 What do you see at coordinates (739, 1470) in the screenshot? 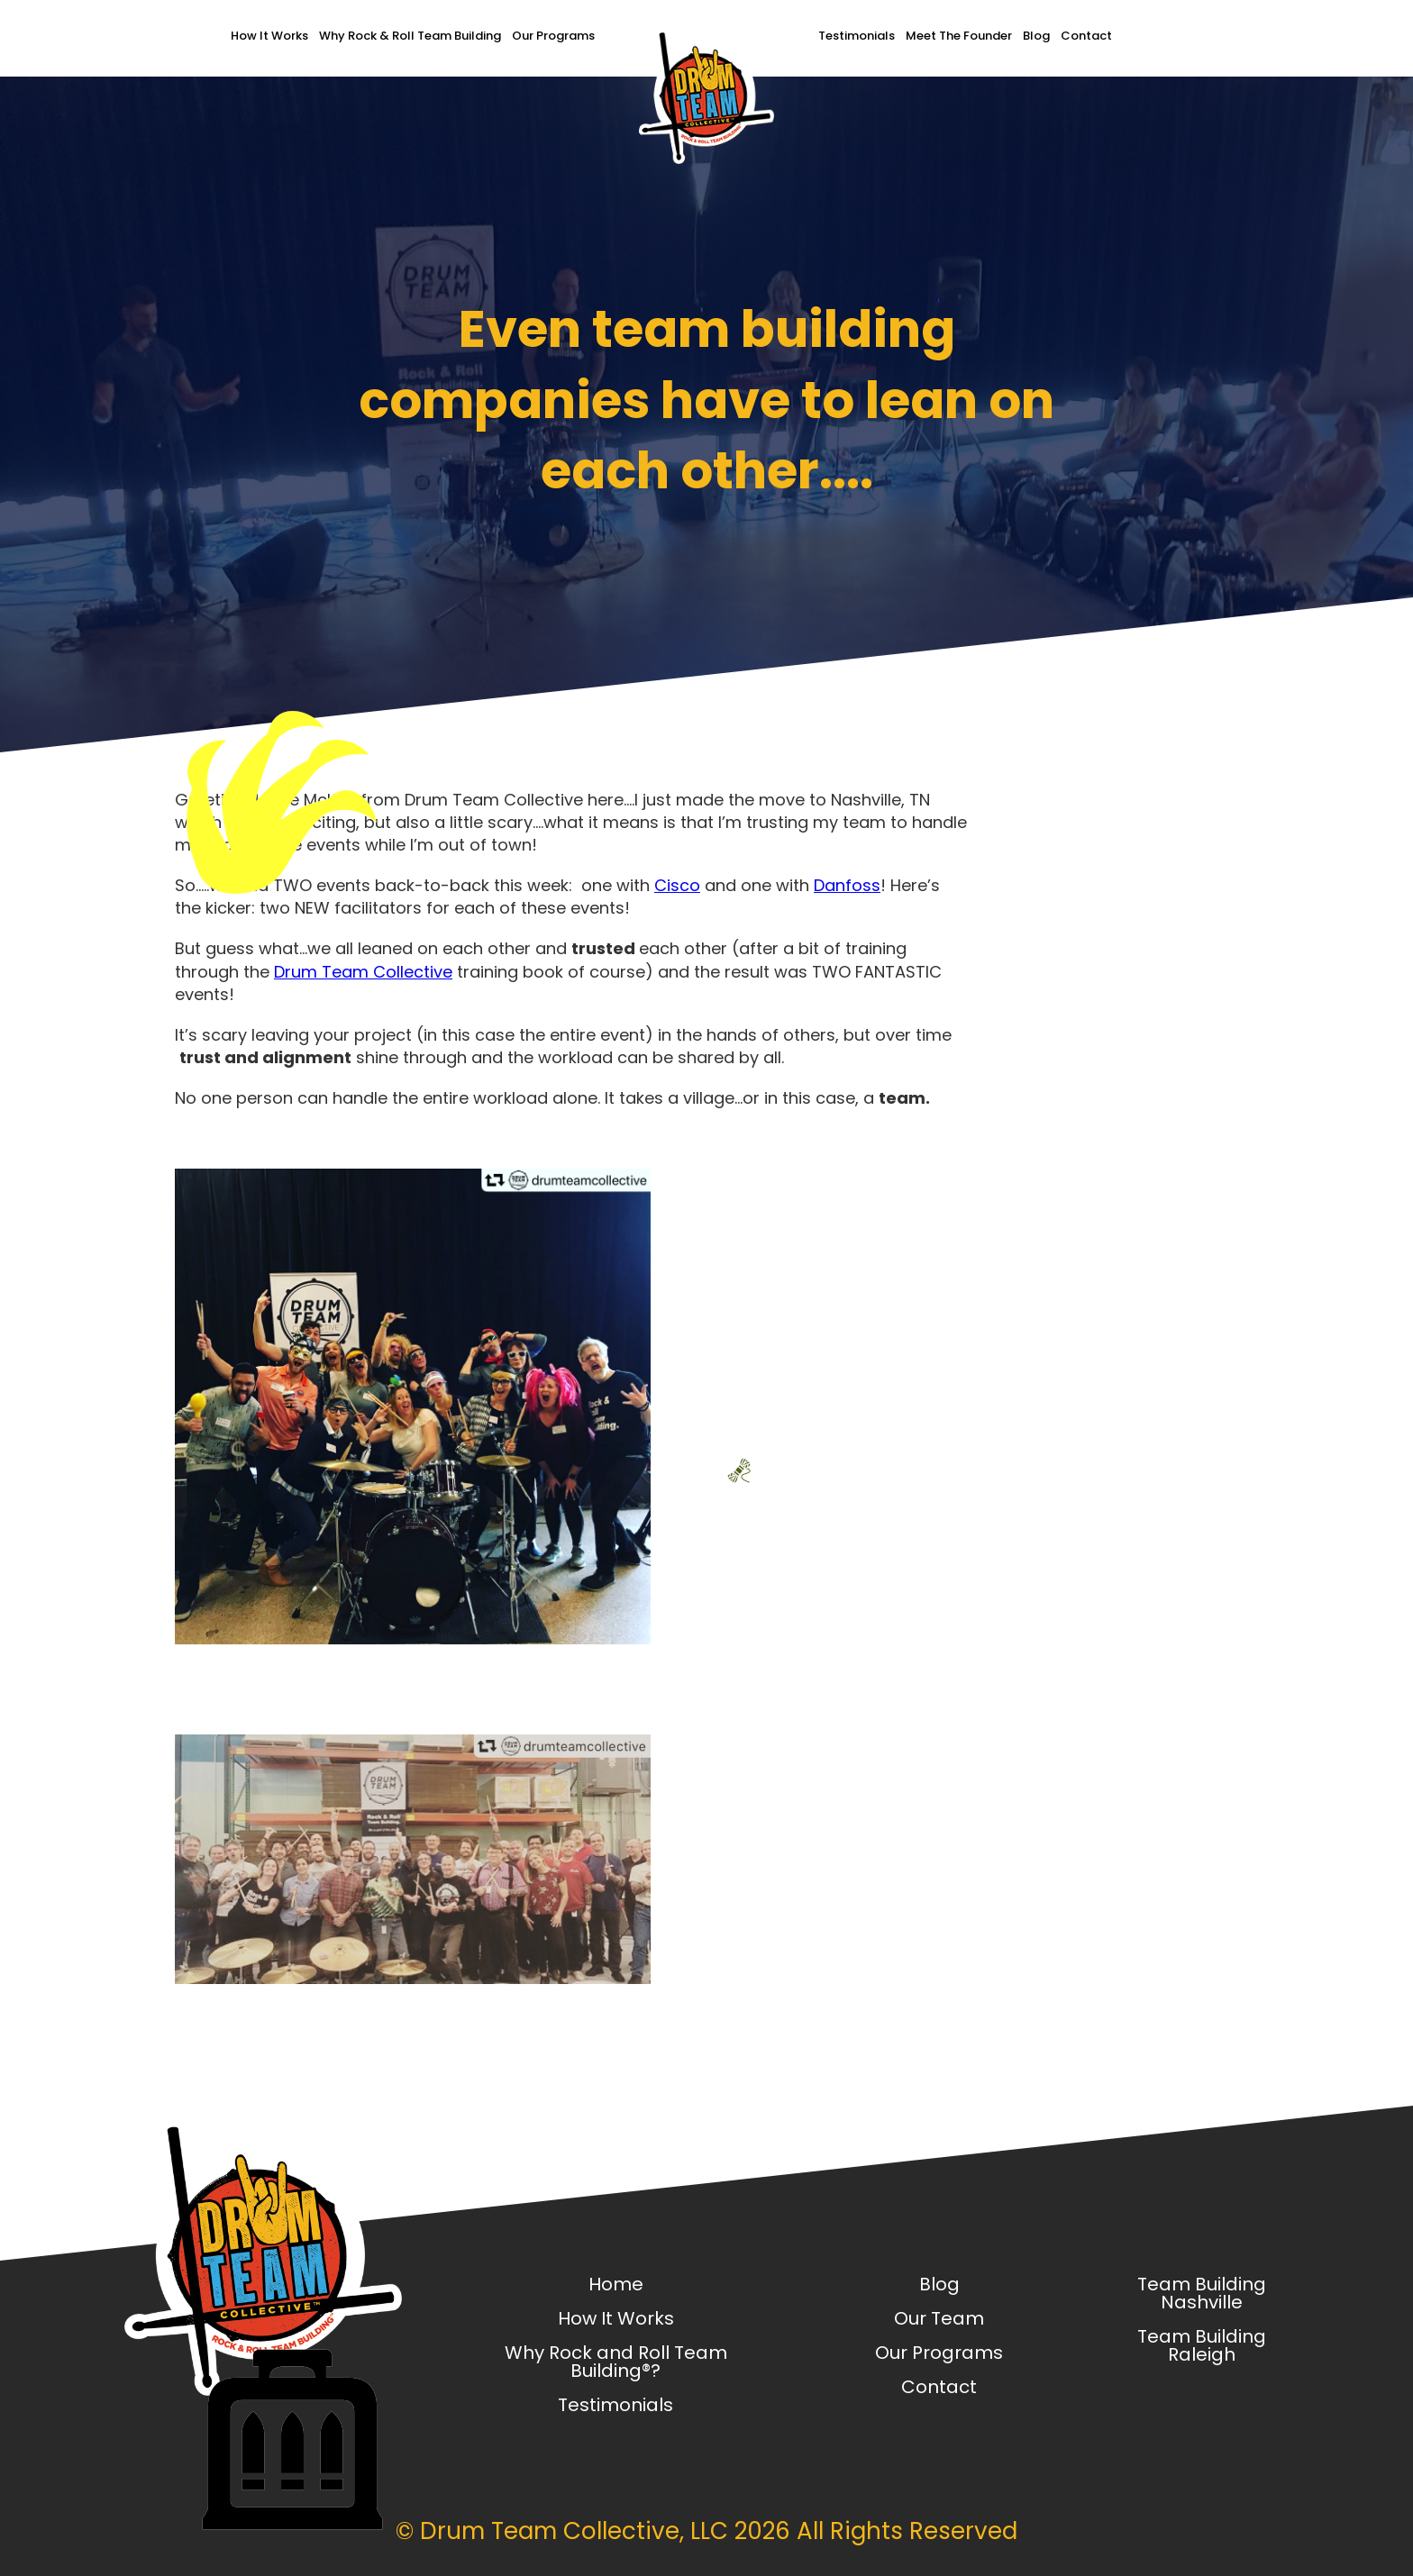
I see `crafting or knitting category in a game` at bounding box center [739, 1470].